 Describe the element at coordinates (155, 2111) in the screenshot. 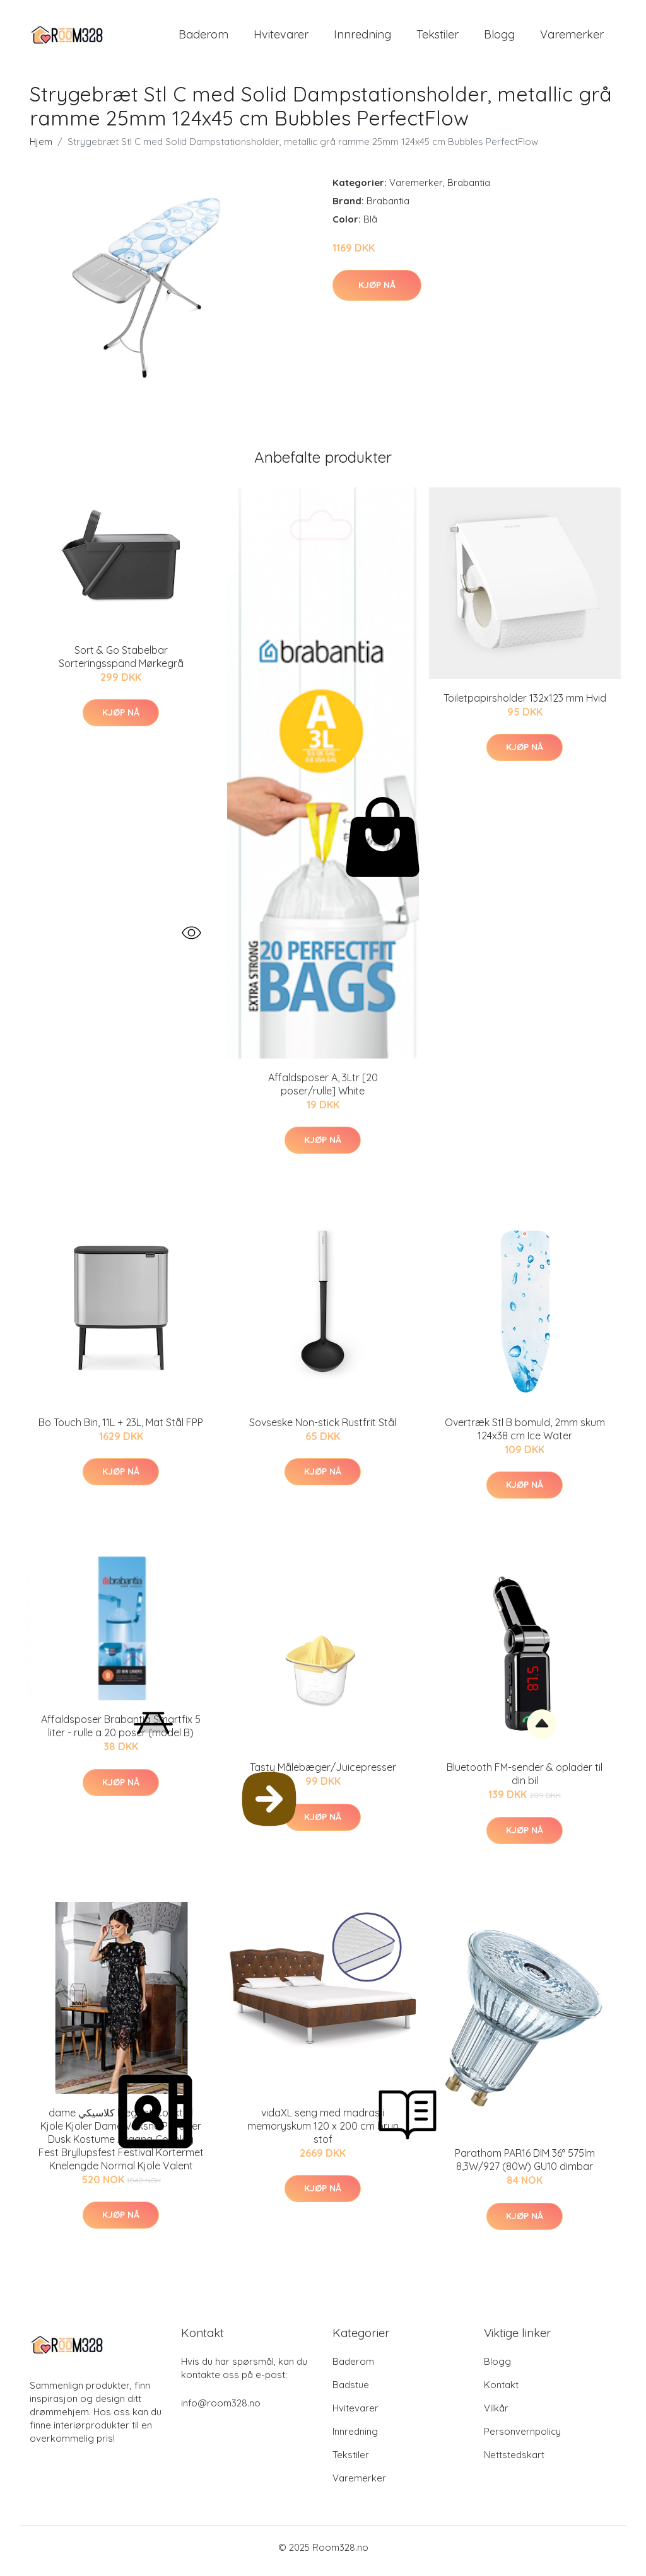

I see `open your contacts or address book` at that location.